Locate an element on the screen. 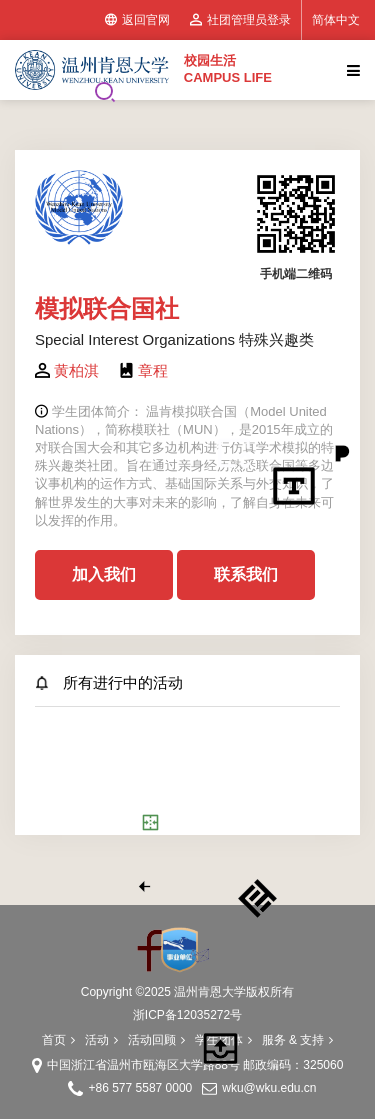  litiengine game engine logo is located at coordinates (257, 898).